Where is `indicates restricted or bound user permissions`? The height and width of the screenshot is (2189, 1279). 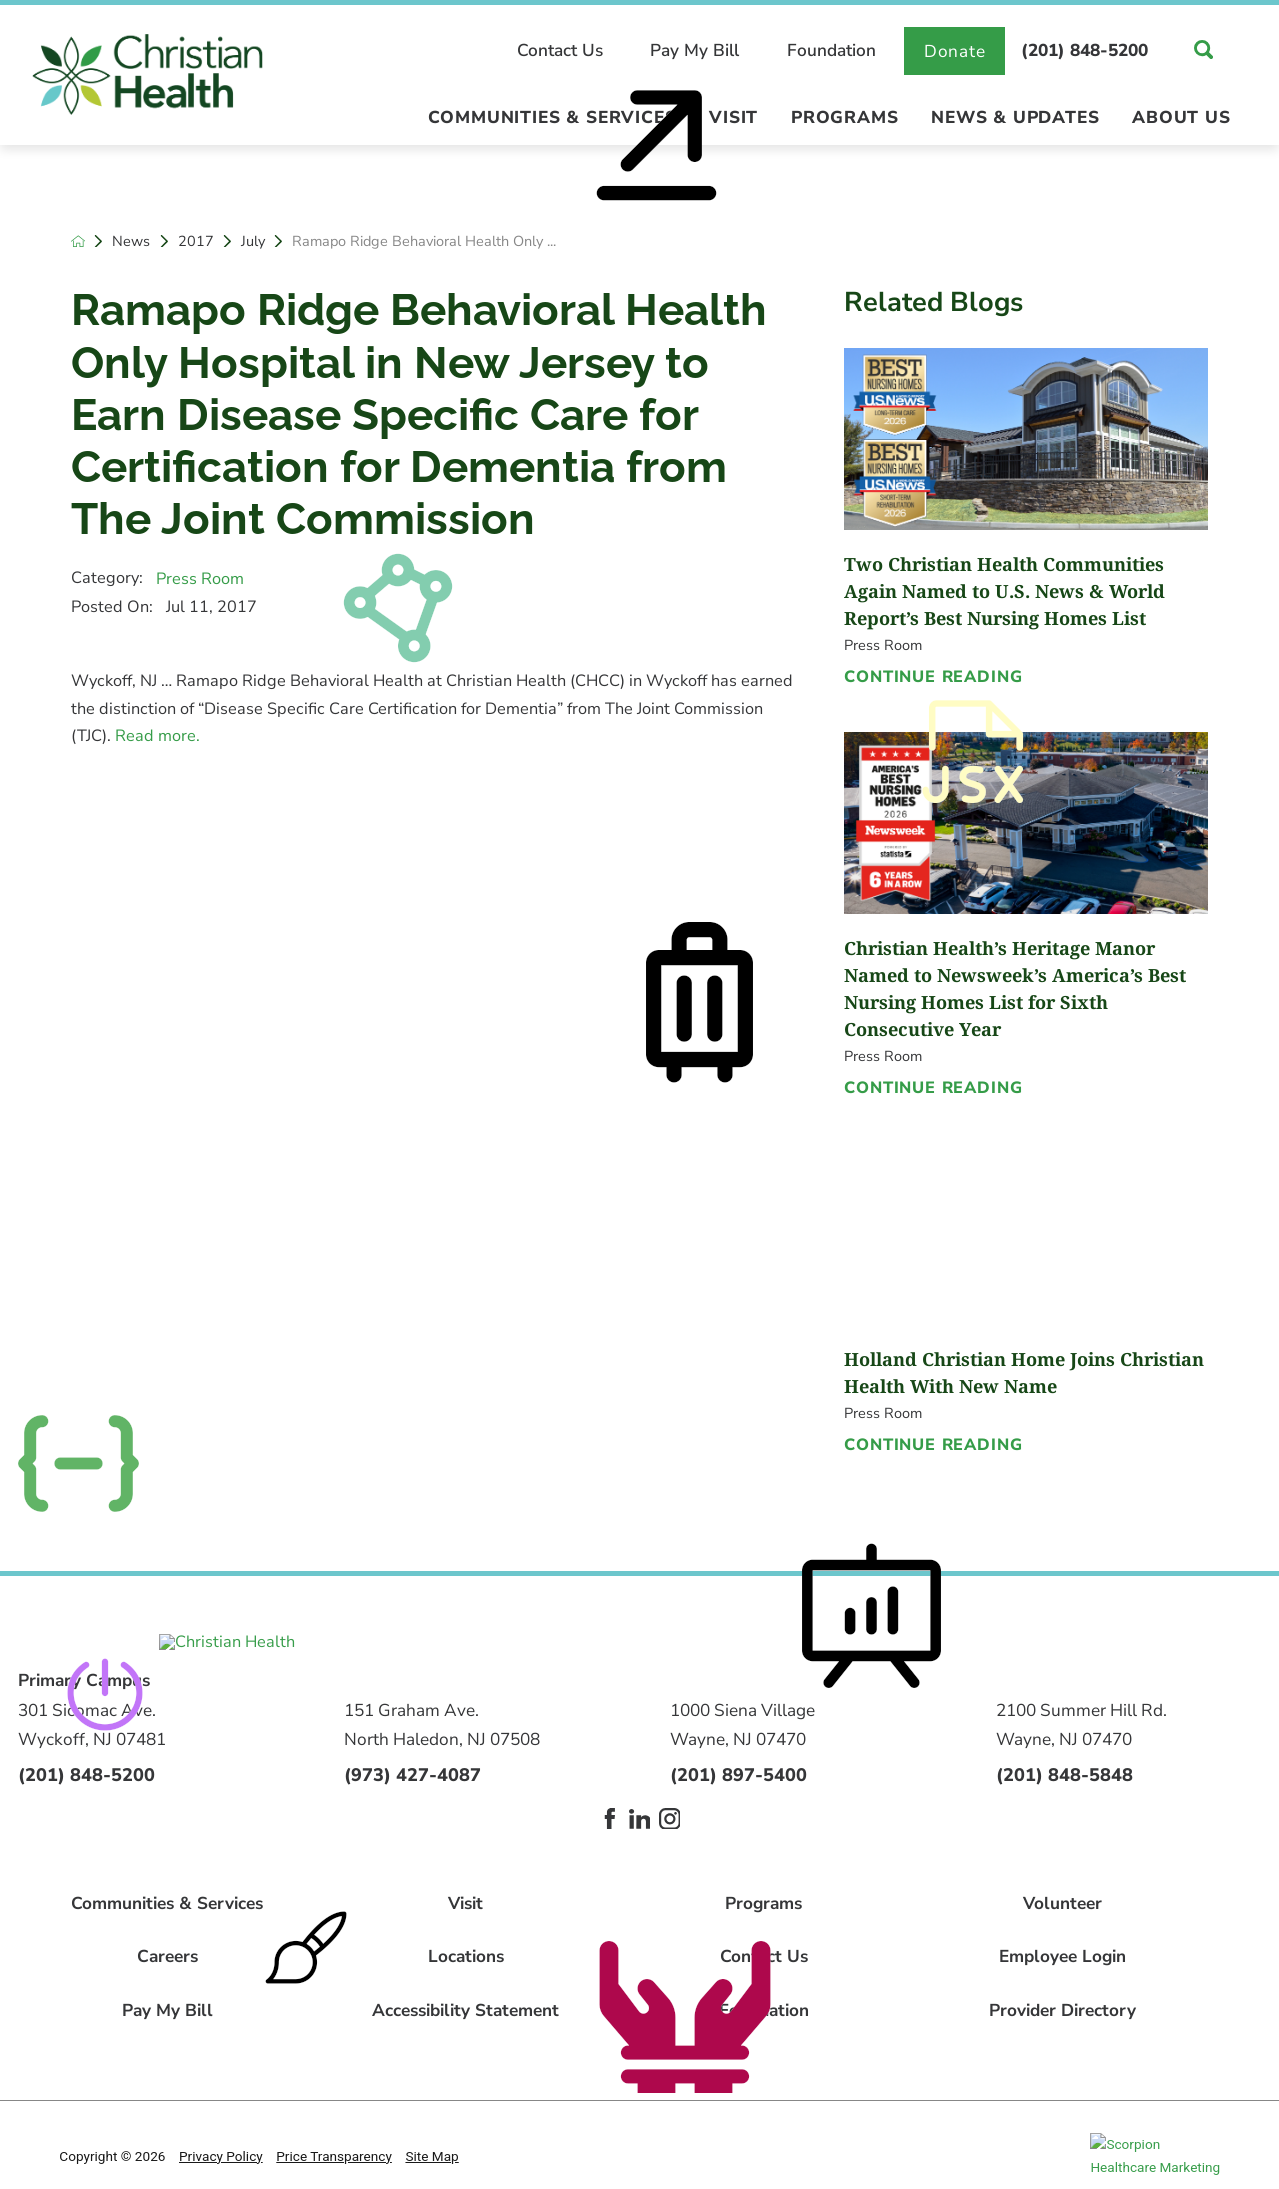
indicates restricted or bound user permissions is located at coordinates (685, 2017).